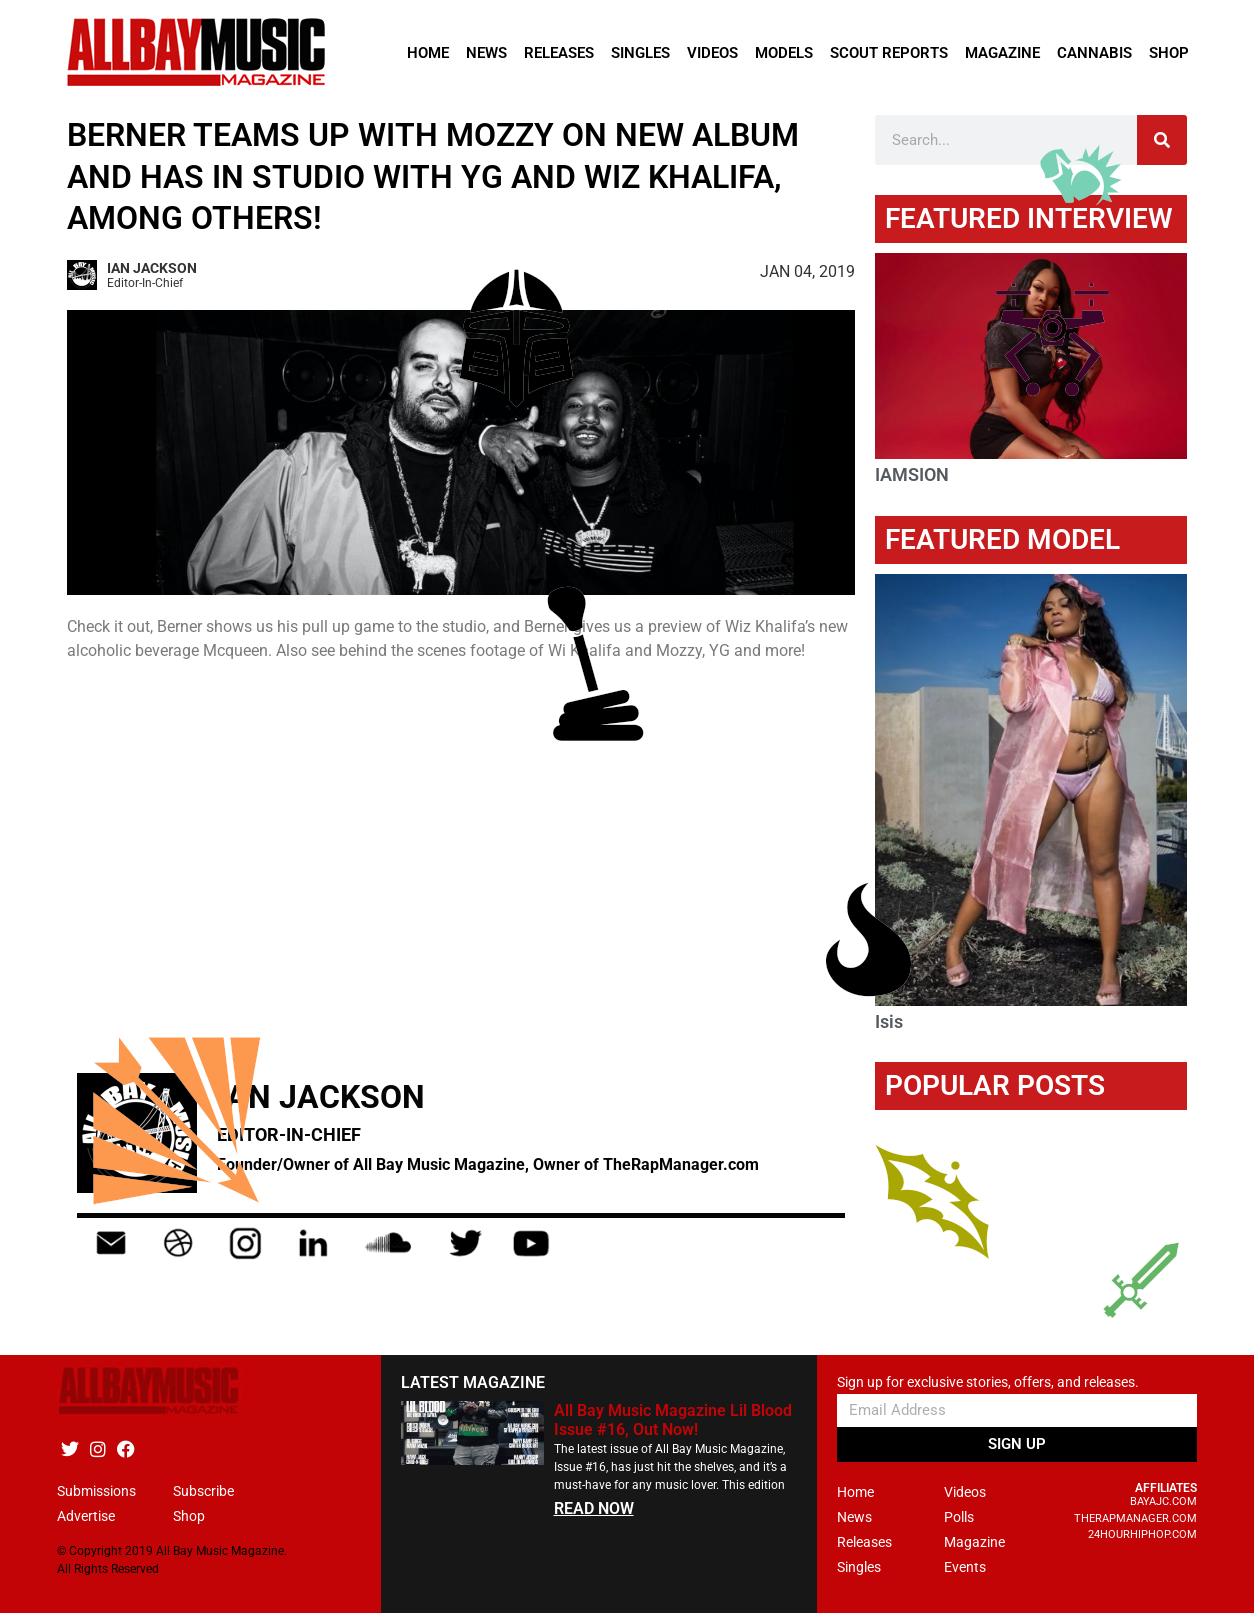 The image size is (1254, 1613). What do you see at coordinates (868, 939) in the screenshot?
I see `indicates hot or trending content` at bounding box center [868, 939].